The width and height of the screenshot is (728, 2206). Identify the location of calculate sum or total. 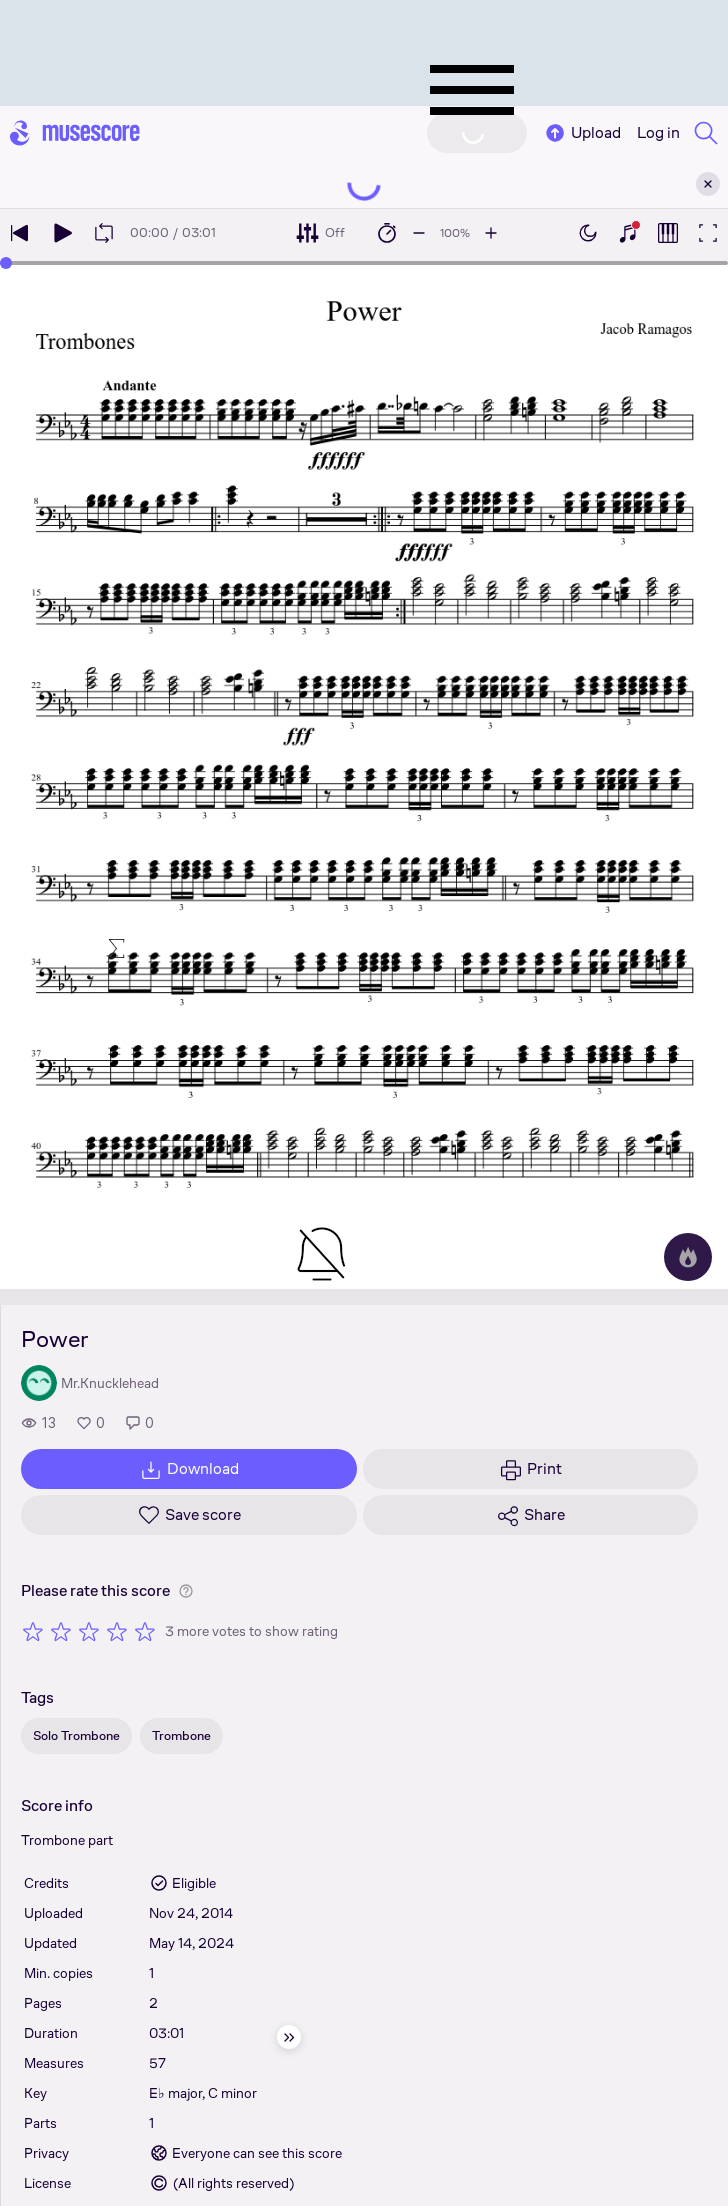
(116, 948).